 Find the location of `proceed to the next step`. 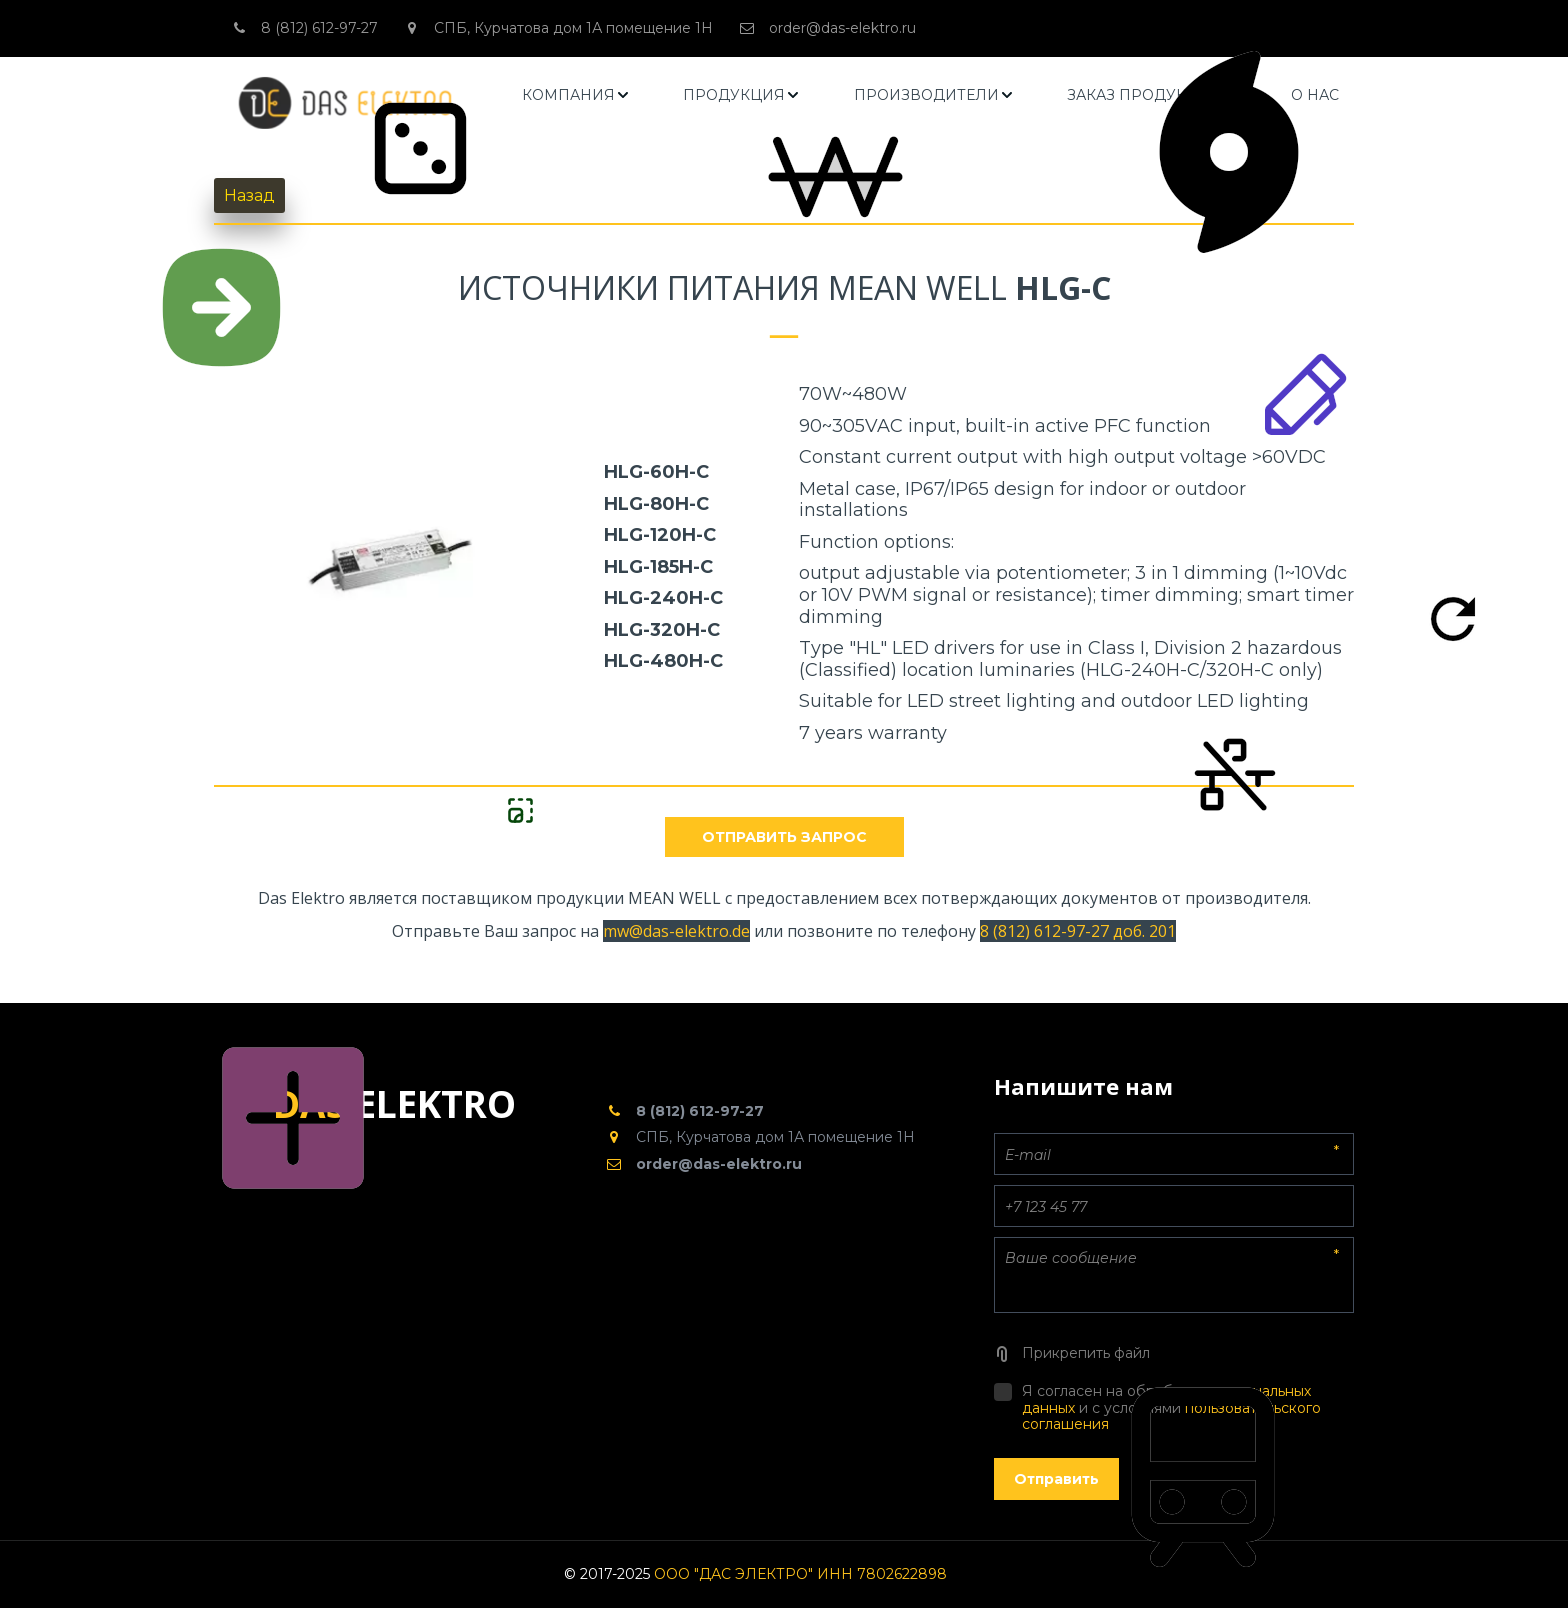

proceed to the next step is located at coordinates (221, 307).